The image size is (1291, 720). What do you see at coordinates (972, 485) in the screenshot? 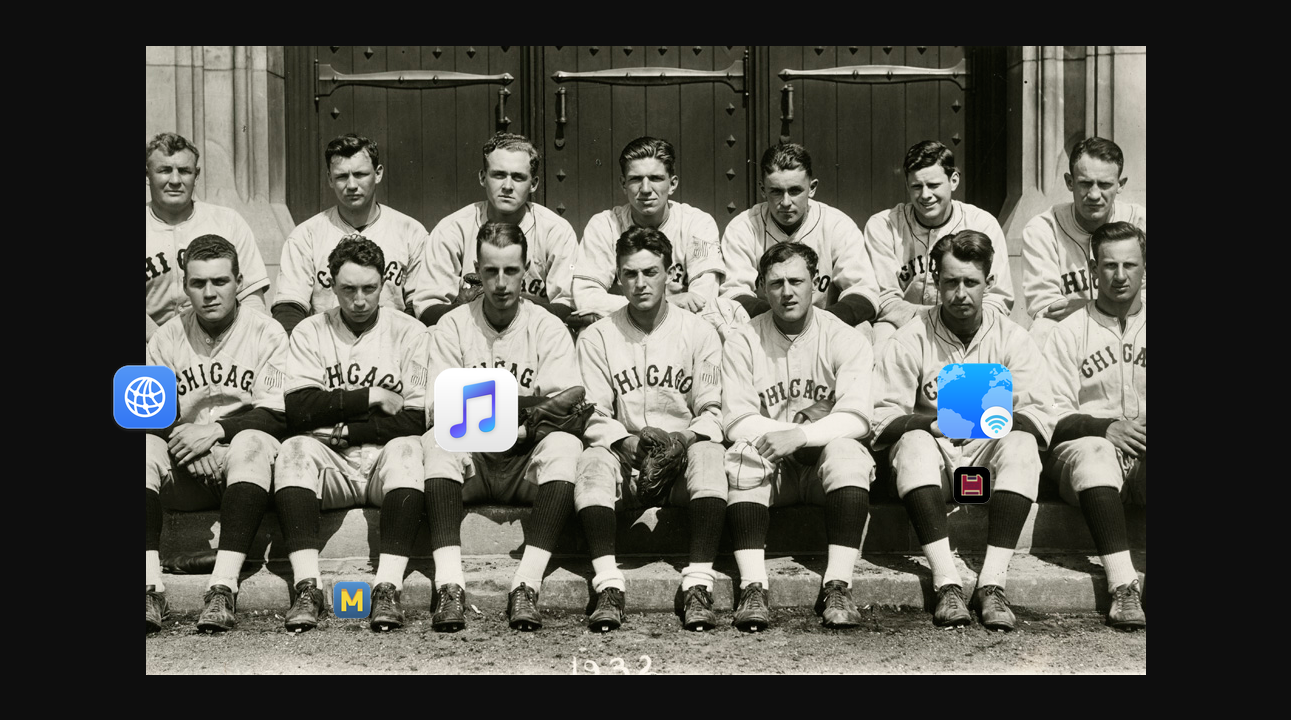
I see `launch inscryption game` at bounding box center [972, 485].